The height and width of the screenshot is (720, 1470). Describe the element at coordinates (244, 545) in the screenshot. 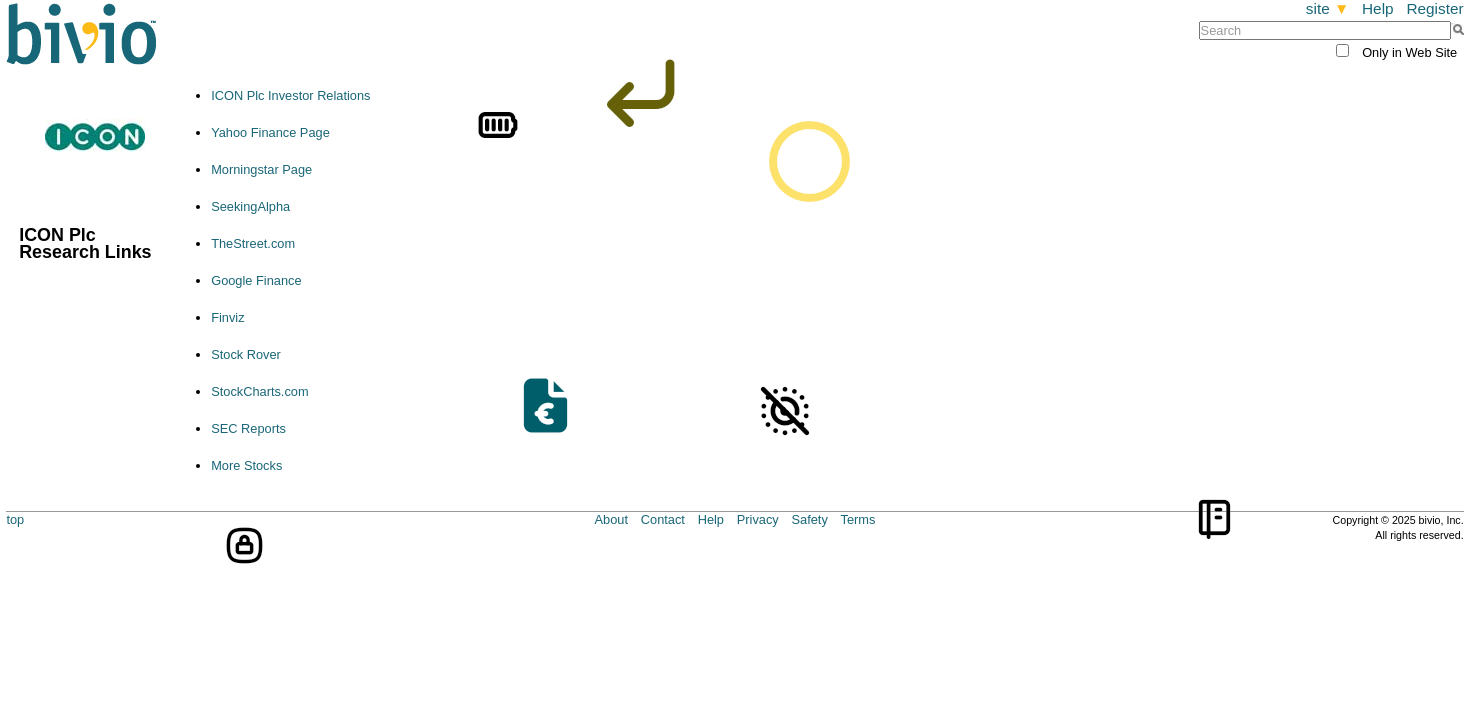

I see `indicates a locked or secured item` at that location.